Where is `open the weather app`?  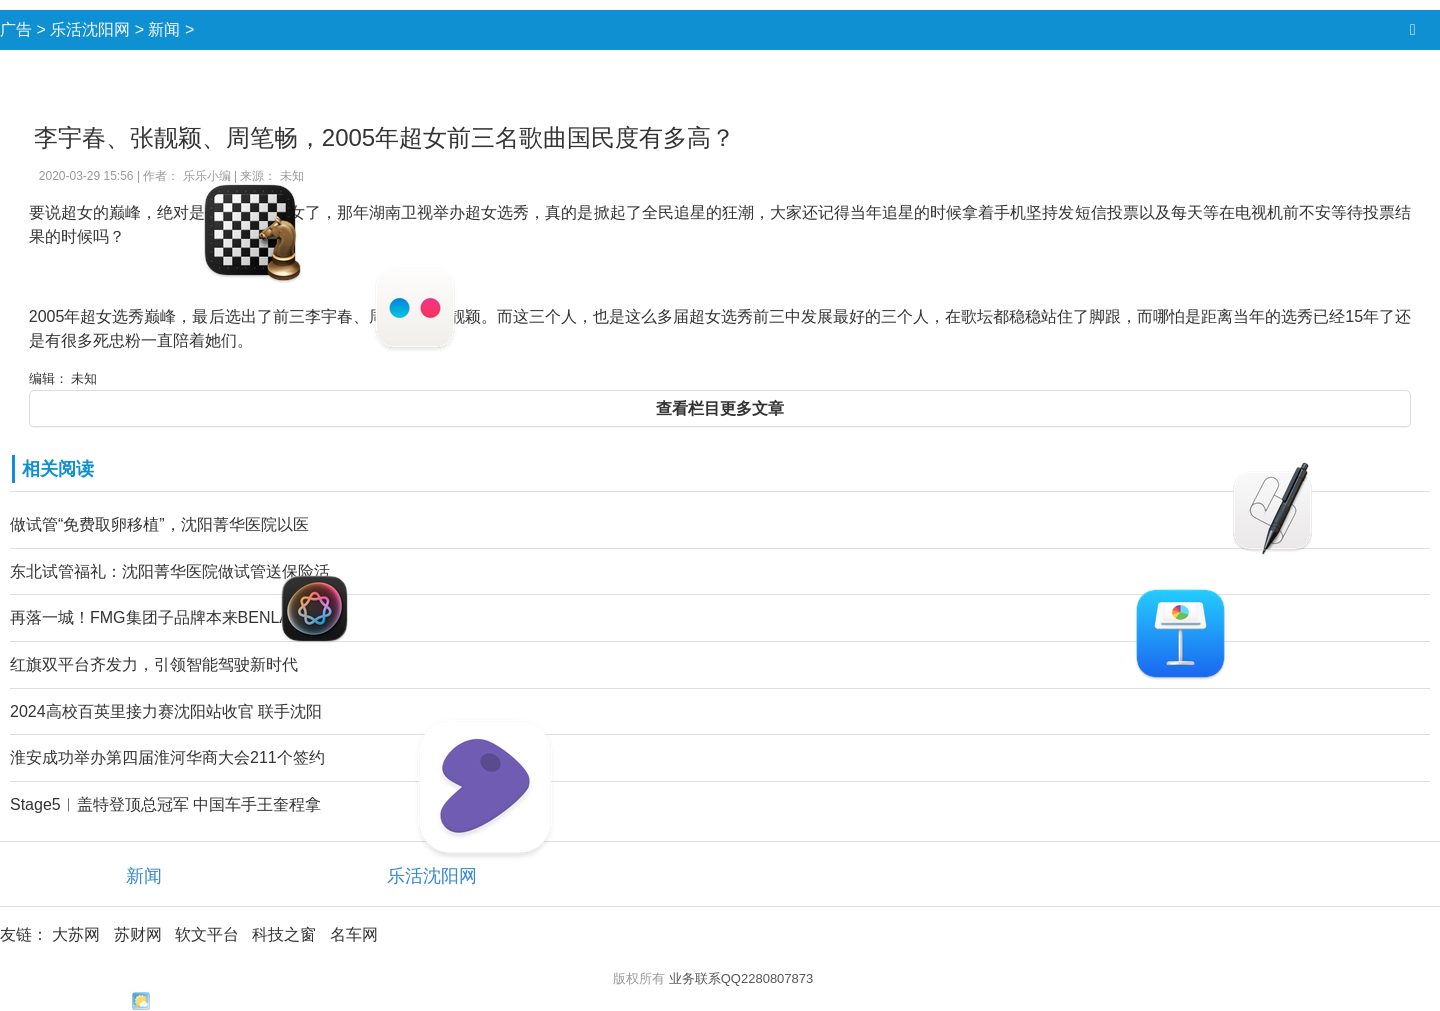 open the weather app is located at coordinates (141, 1001).